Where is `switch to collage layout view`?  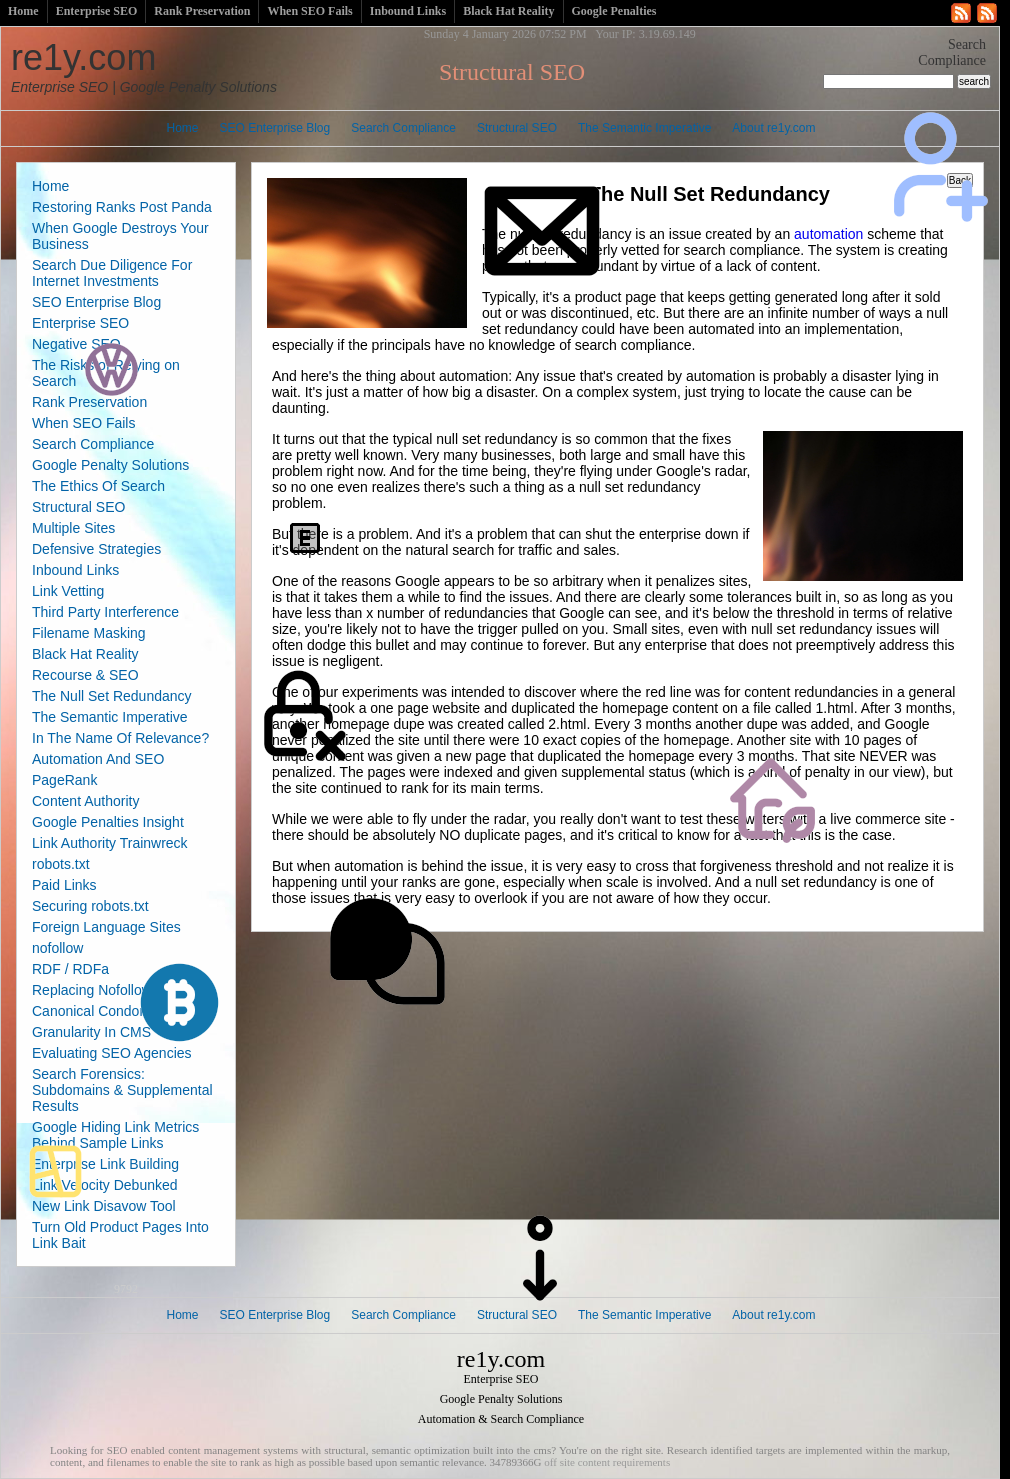 switch to collage layout view is located at coordinates (55, 1171).